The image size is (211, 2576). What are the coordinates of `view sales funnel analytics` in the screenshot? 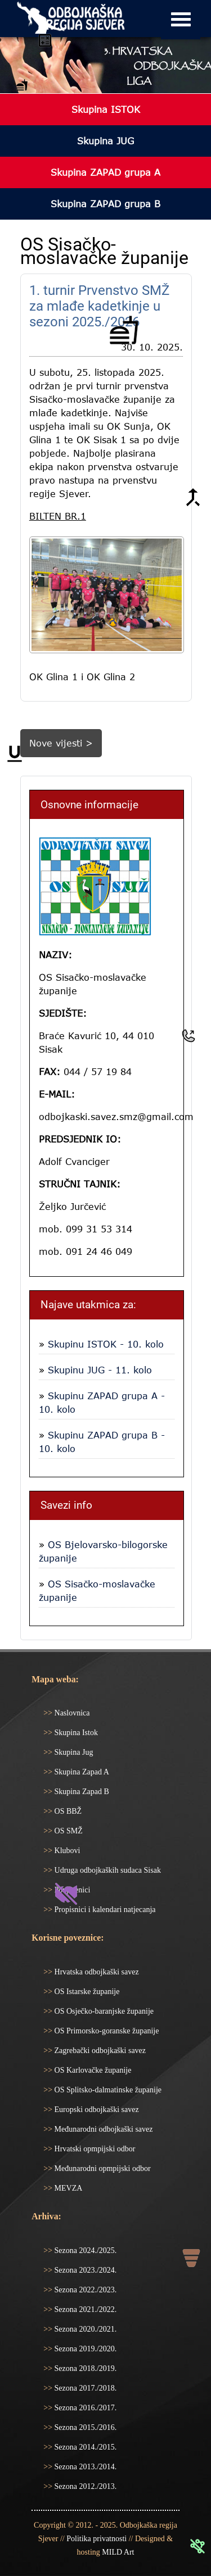 It's located at (191, 2258).